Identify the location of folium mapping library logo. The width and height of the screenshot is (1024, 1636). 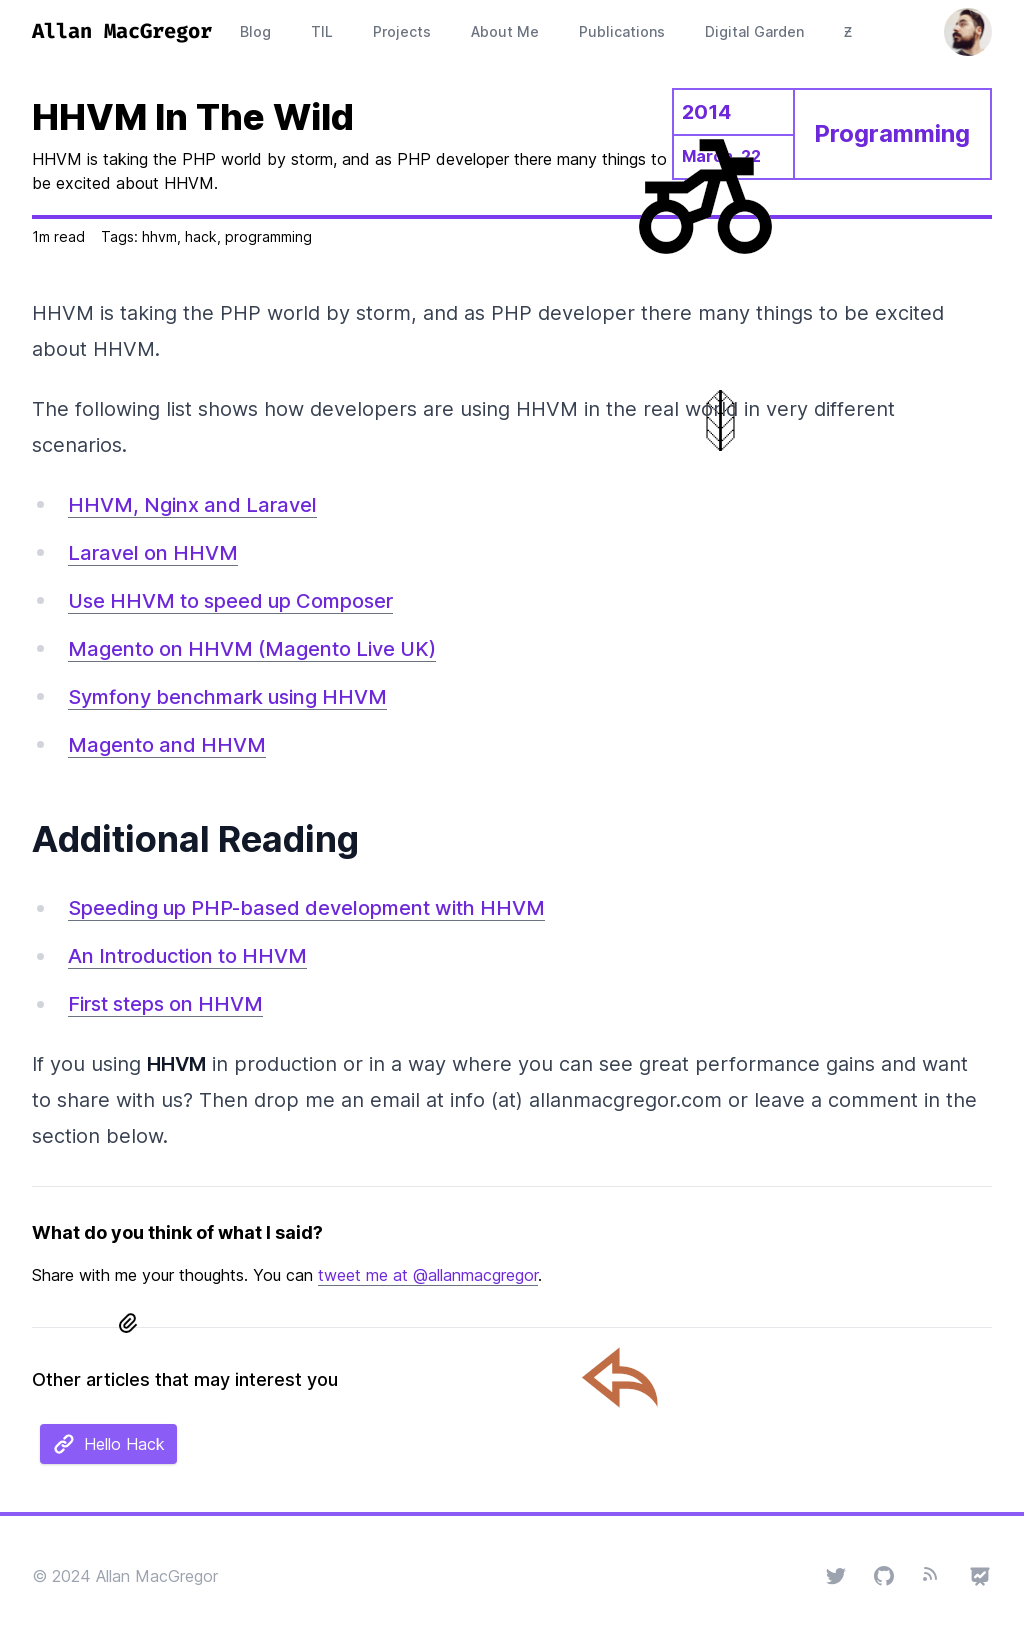
(720, 420).